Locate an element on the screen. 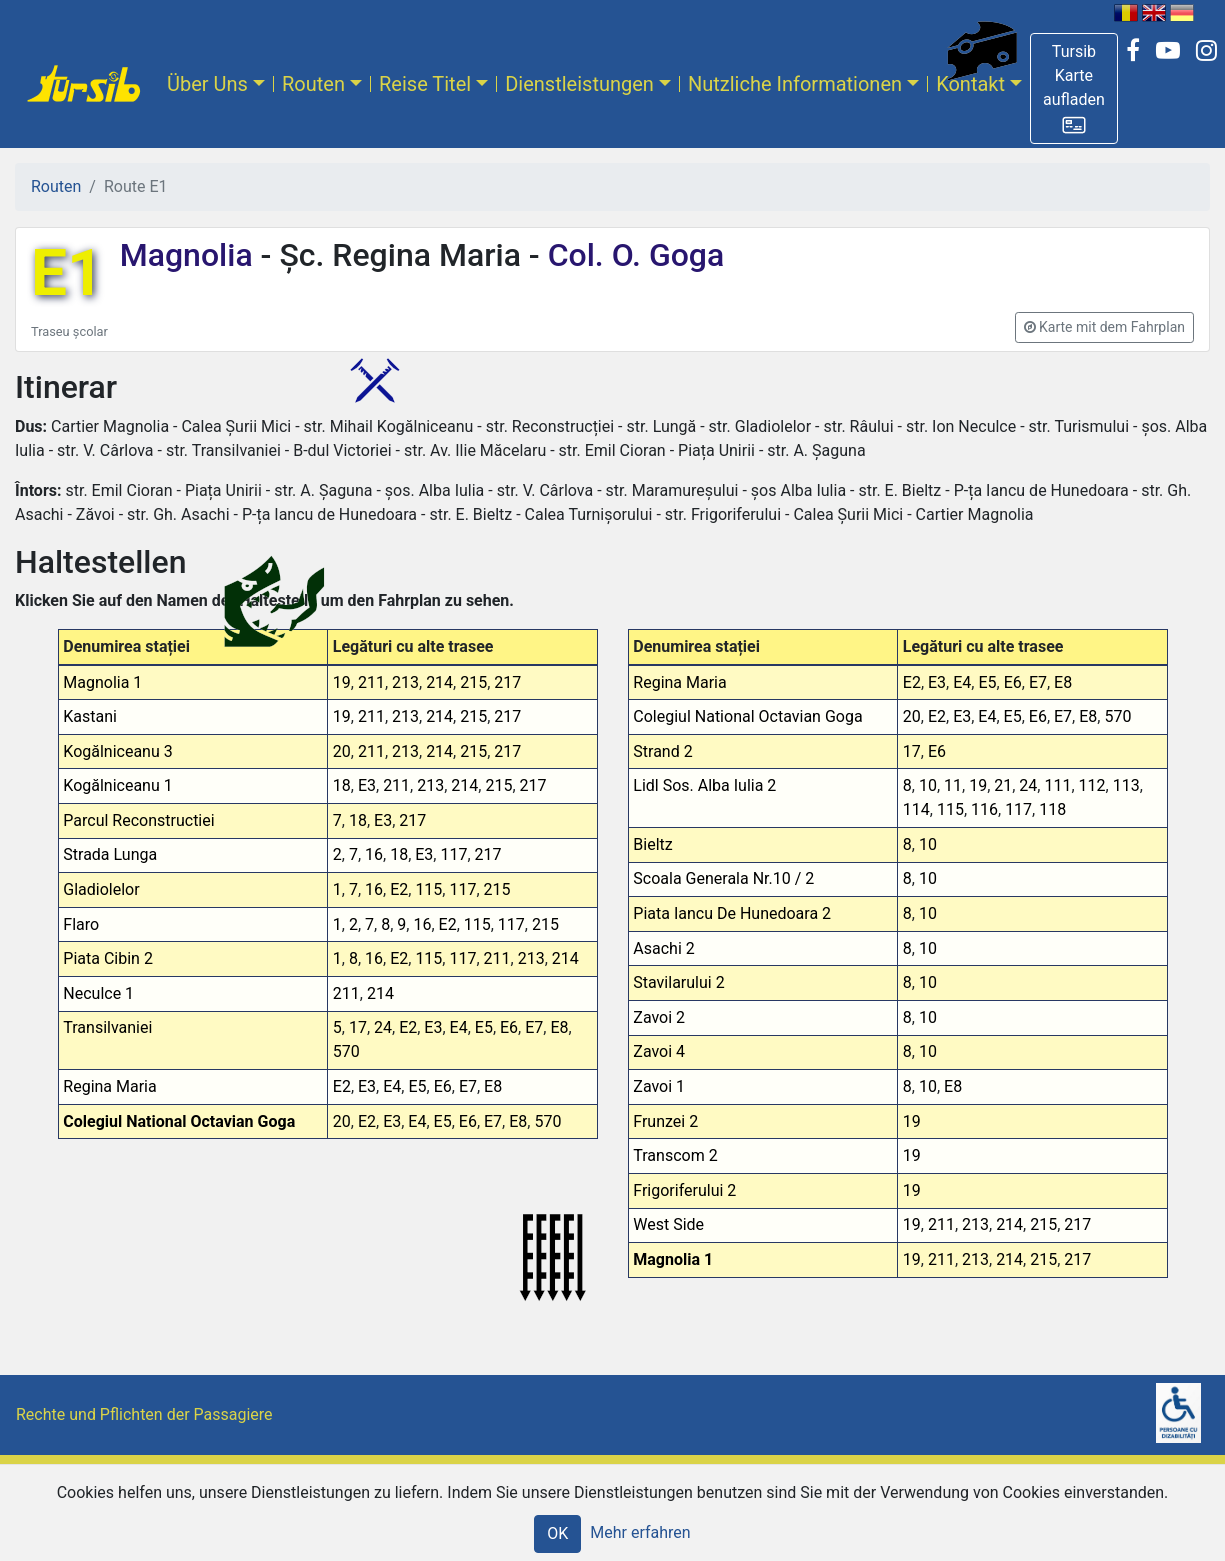  crafting or construction materials in a game inventory is located at coordinates (375, 380).